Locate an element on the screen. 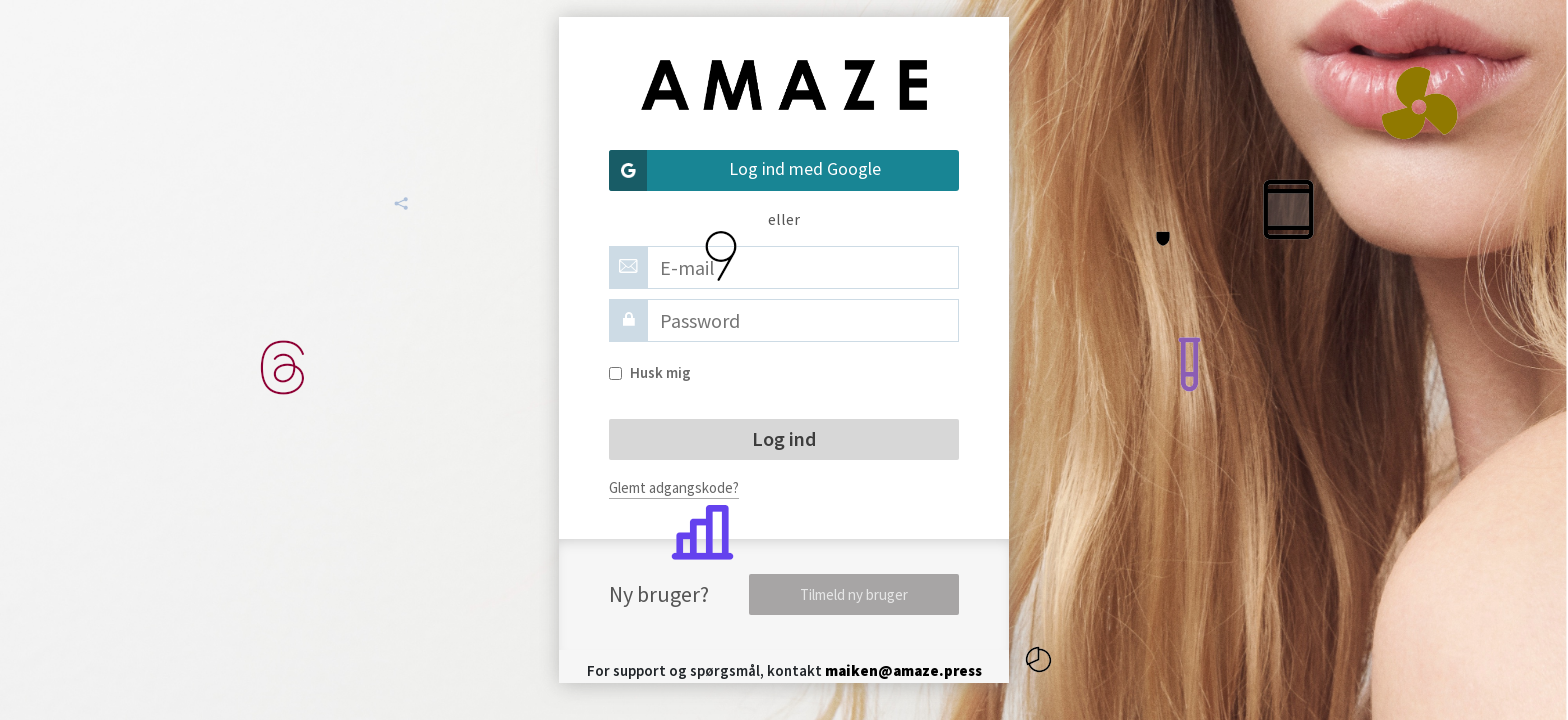  switch to tablet view or layout is located at coordinates (1288, 209).